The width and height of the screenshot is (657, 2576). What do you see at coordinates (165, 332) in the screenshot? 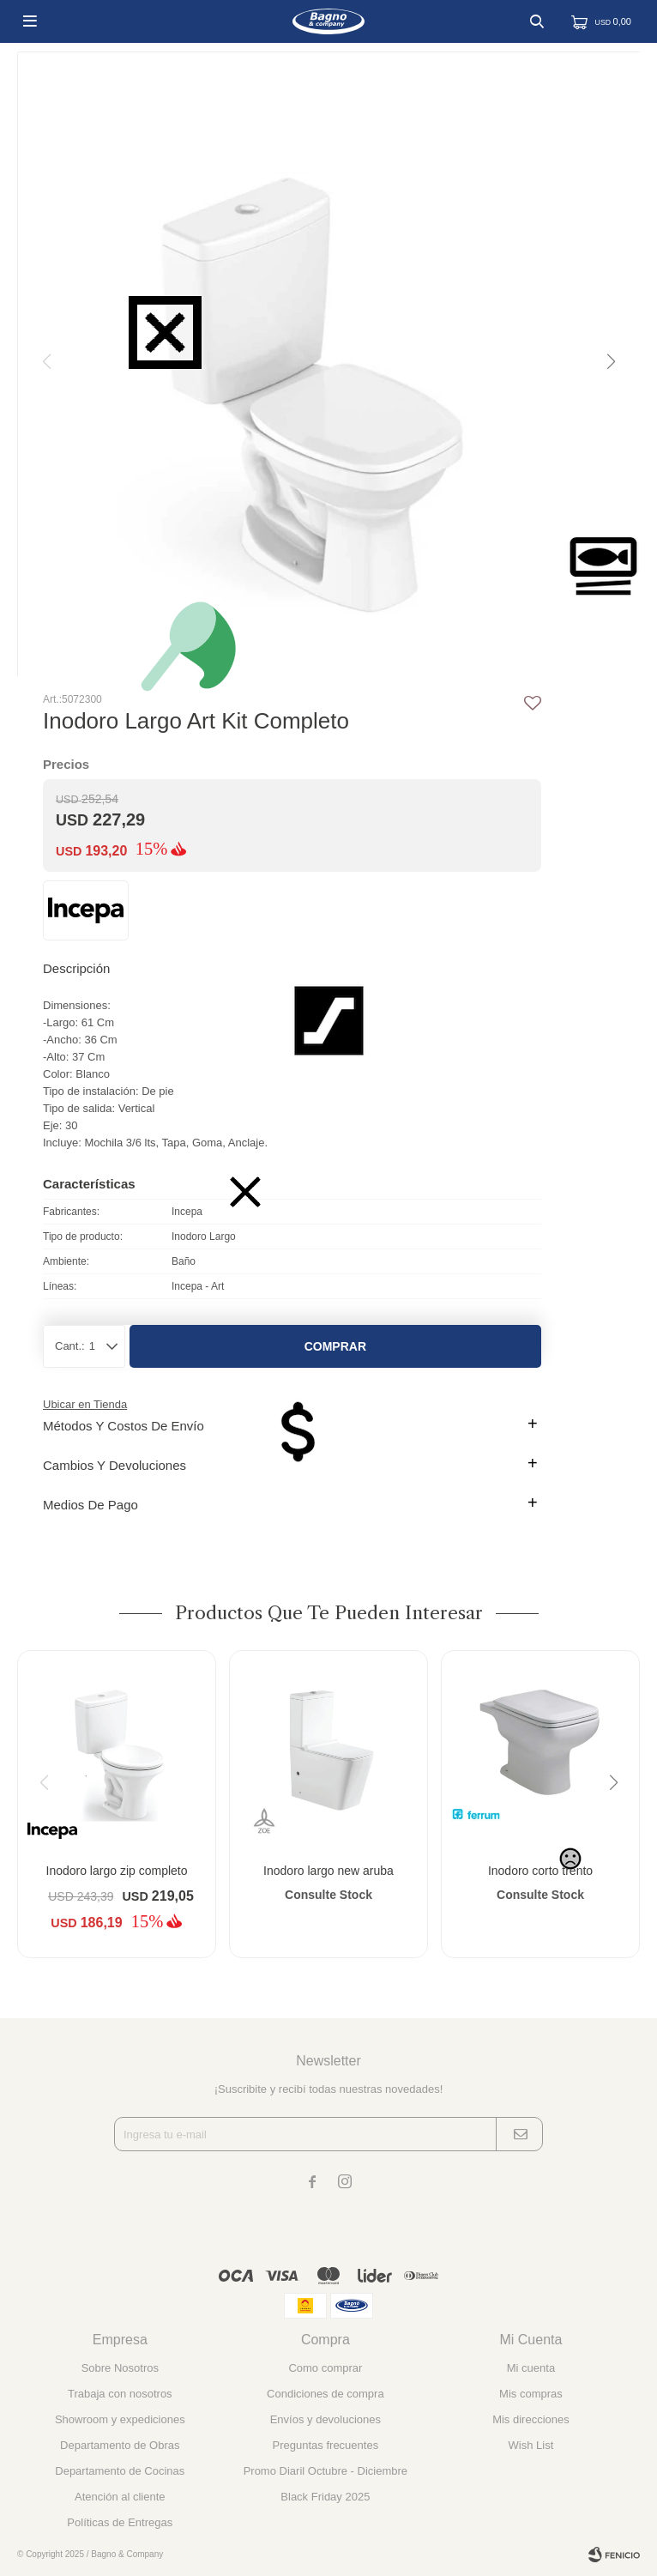
I see `indicates a feature or option is disabled by default` at bounding box center [165, 332].